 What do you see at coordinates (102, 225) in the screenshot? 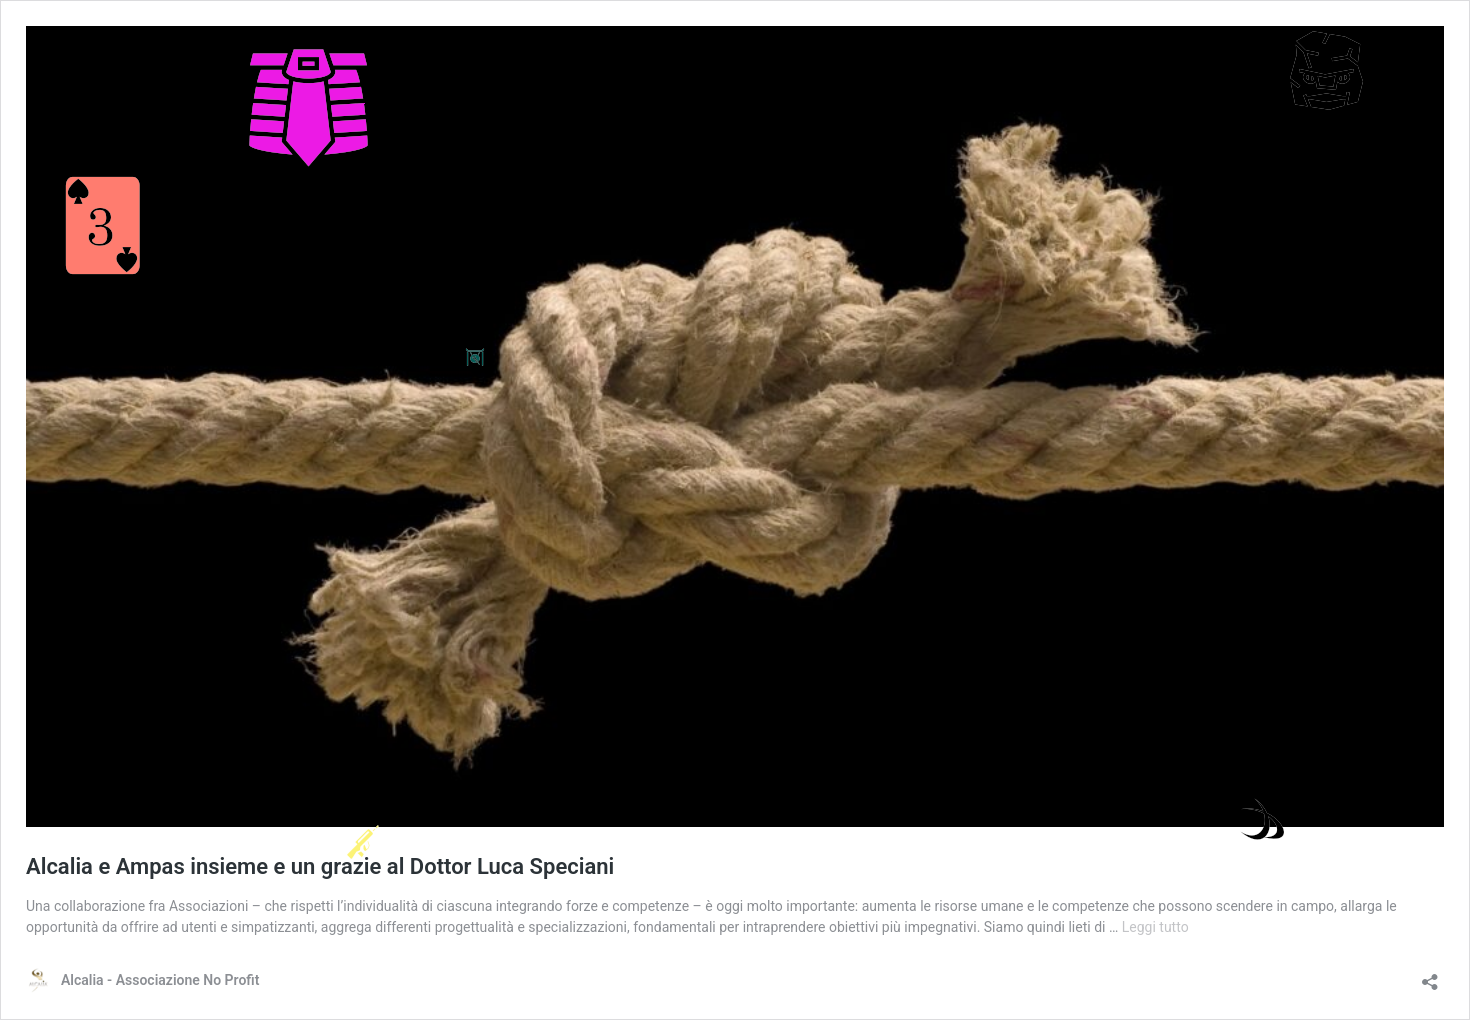
I see `select the three of spades card` at bounding box center [102, 225].